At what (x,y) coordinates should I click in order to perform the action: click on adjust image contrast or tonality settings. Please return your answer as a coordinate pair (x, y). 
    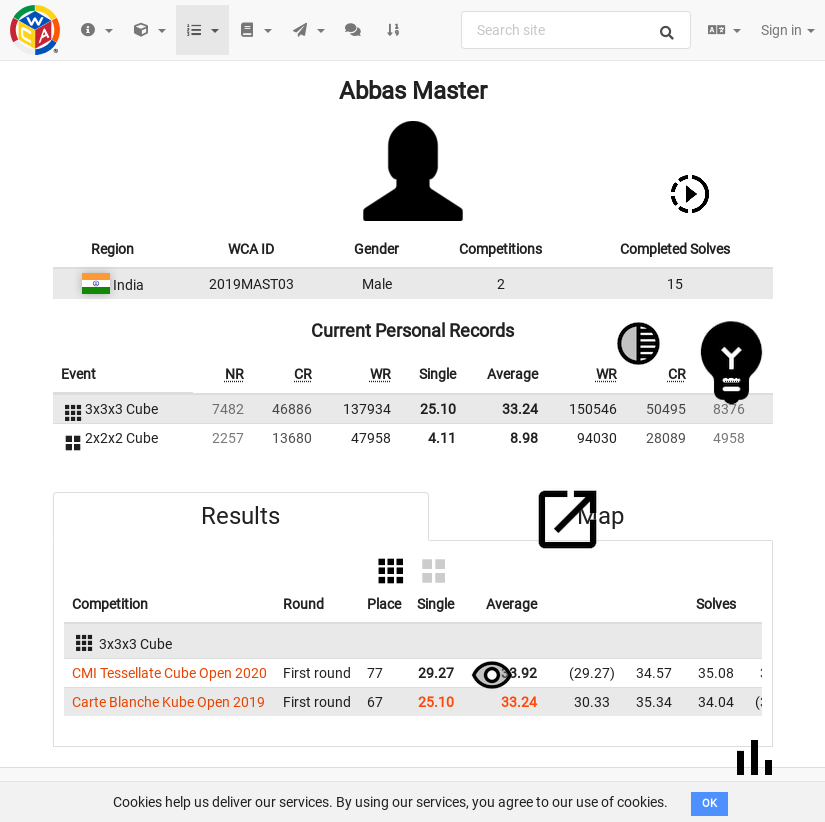
    Looking at the image, I should click on (638, 343).